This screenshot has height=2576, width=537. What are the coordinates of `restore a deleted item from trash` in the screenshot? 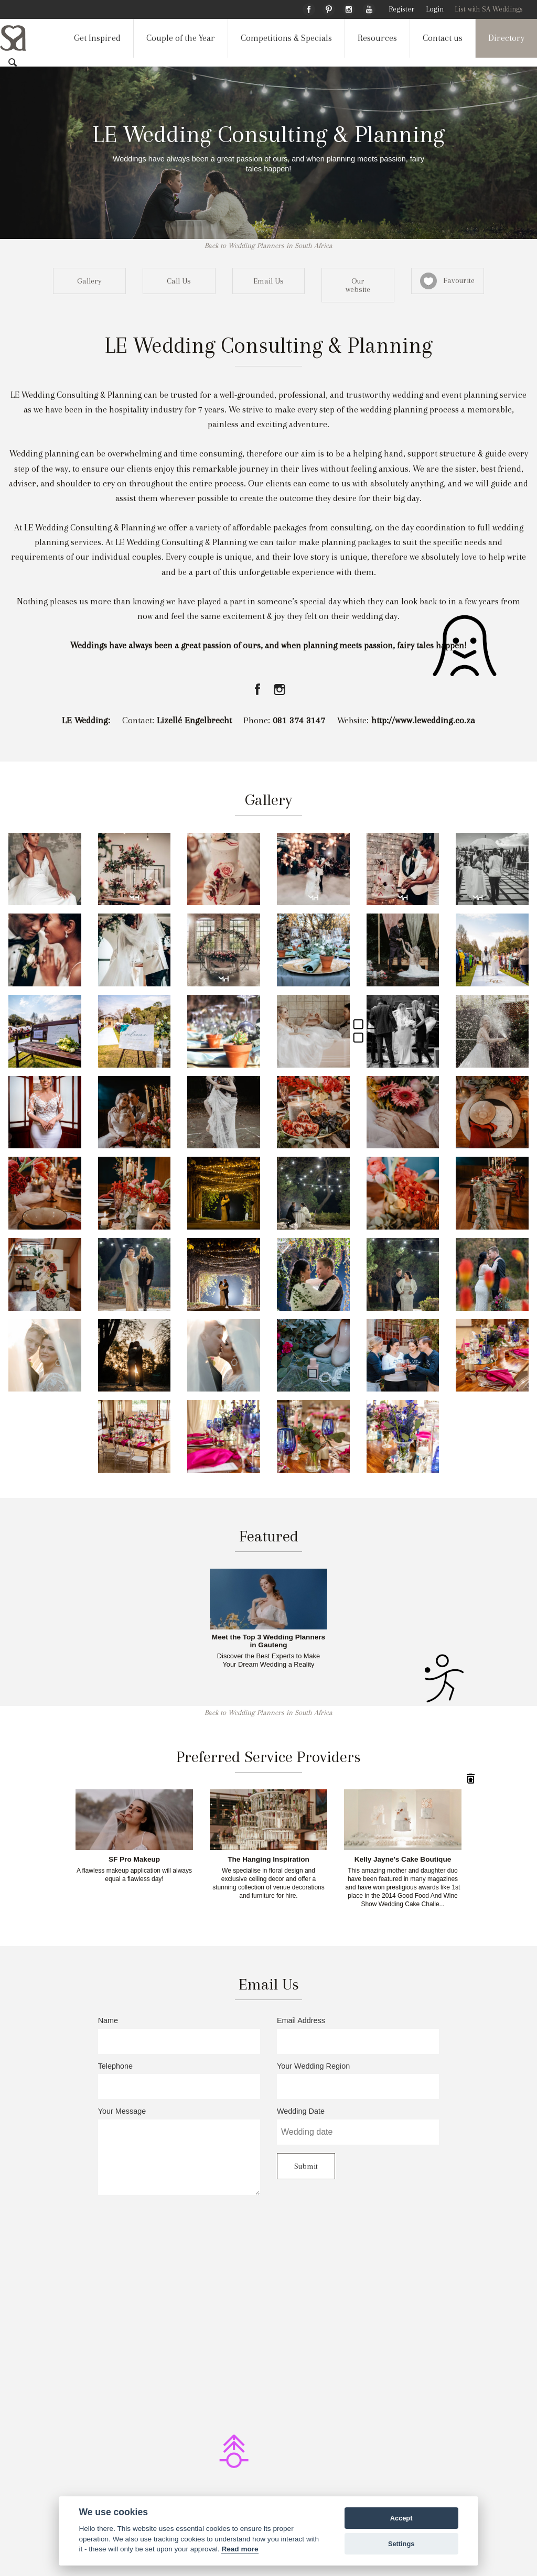 It's located at (470, 1778).